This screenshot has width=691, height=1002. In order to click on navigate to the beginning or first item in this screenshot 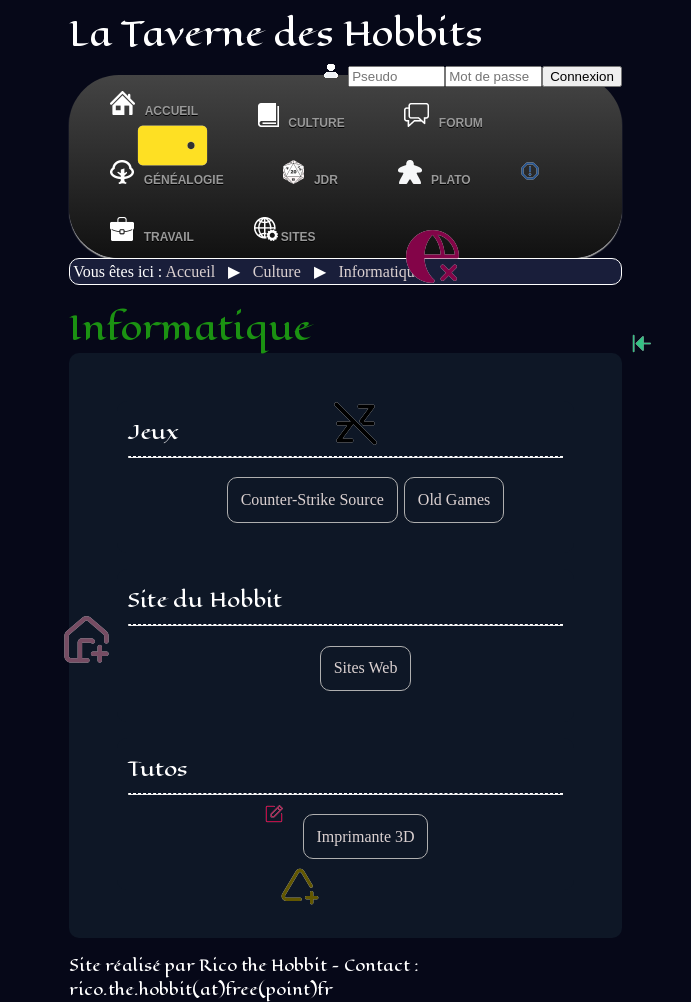, I will do `click(641, 343)`.